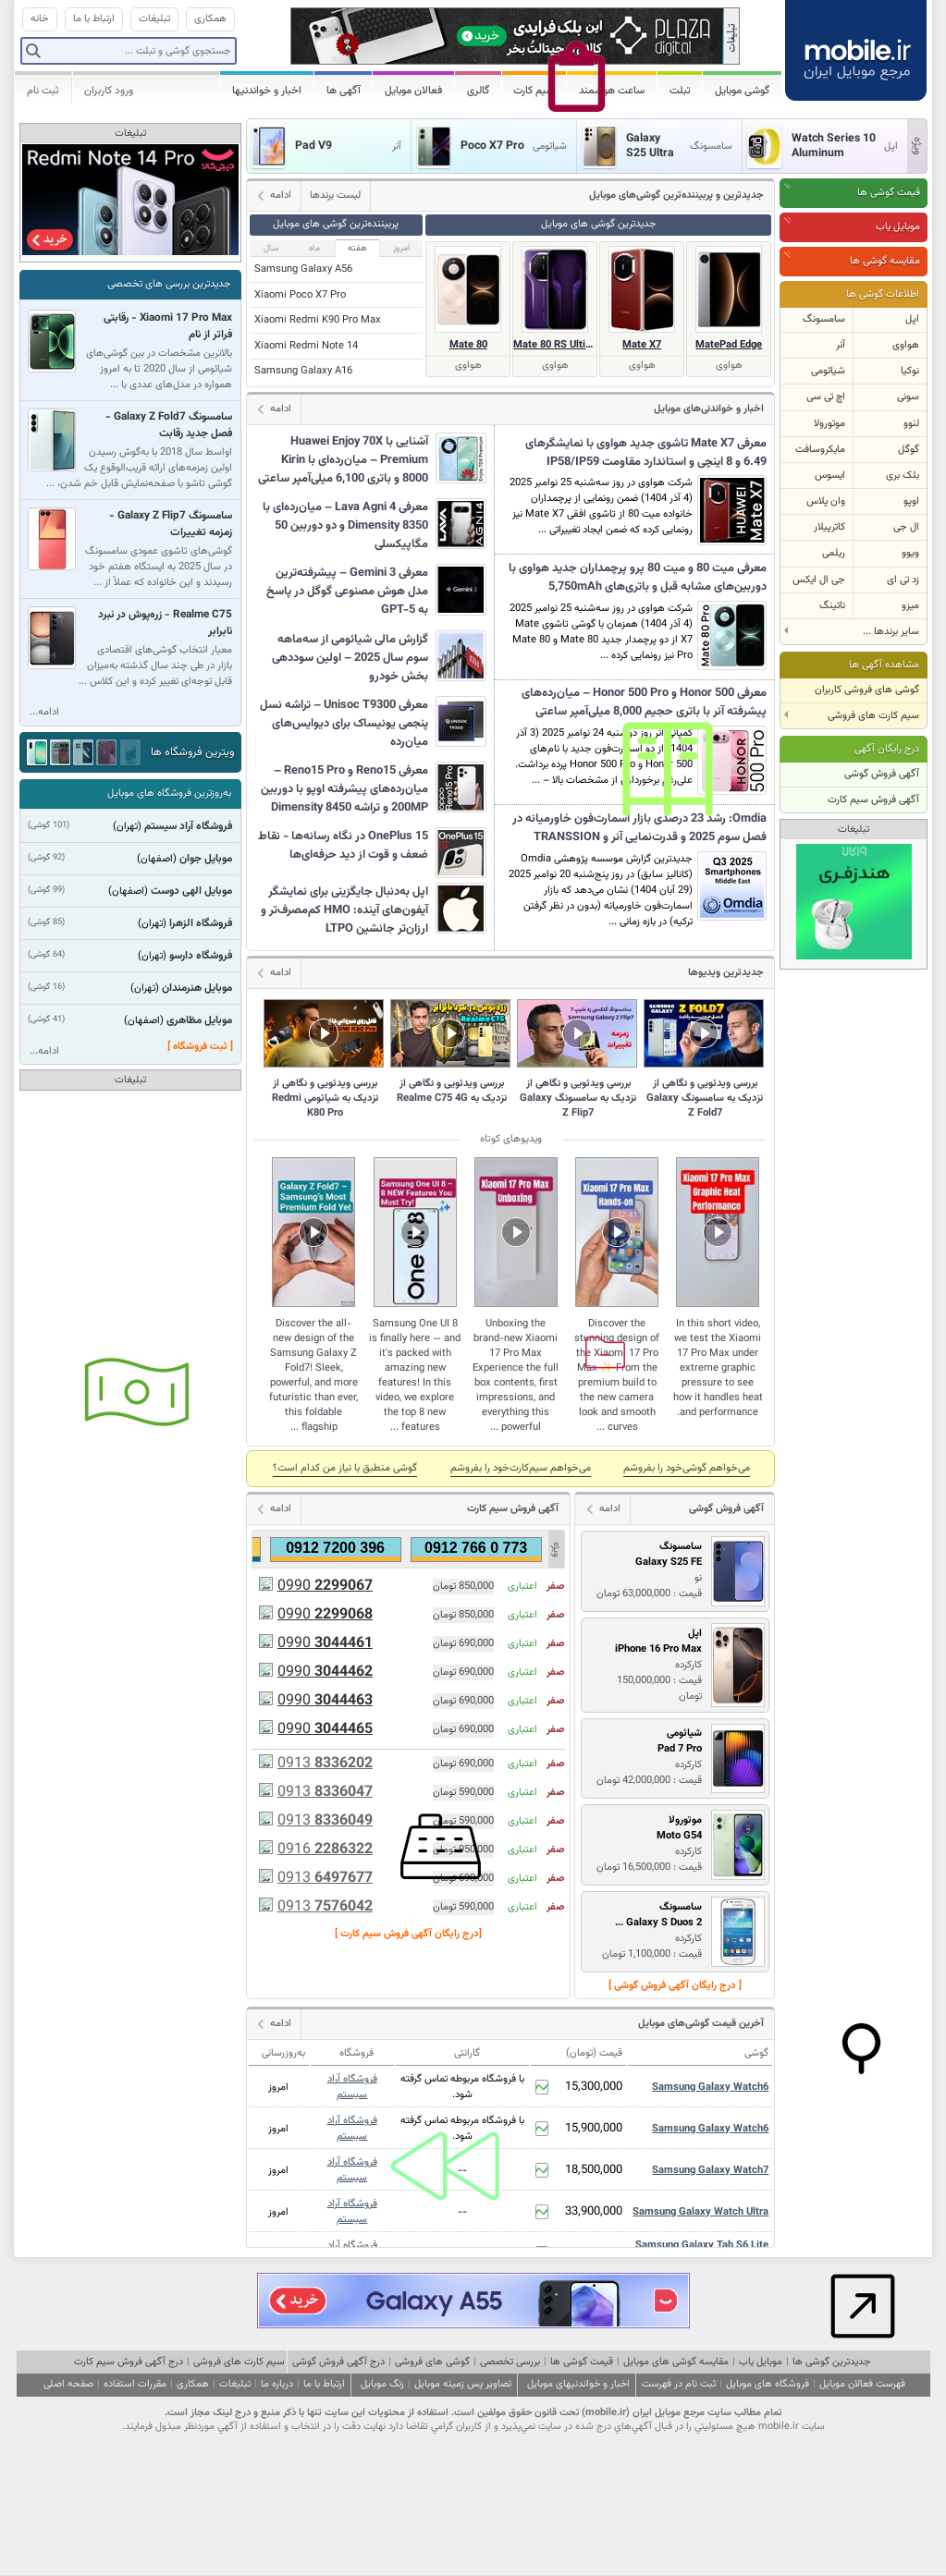 Image resolution: width=946 pixels, height=2576 pixels. What do you see at coordinates (440, 1850) in the screenshot?
I see `access point of sale system` at bounding box center [440, 1850].